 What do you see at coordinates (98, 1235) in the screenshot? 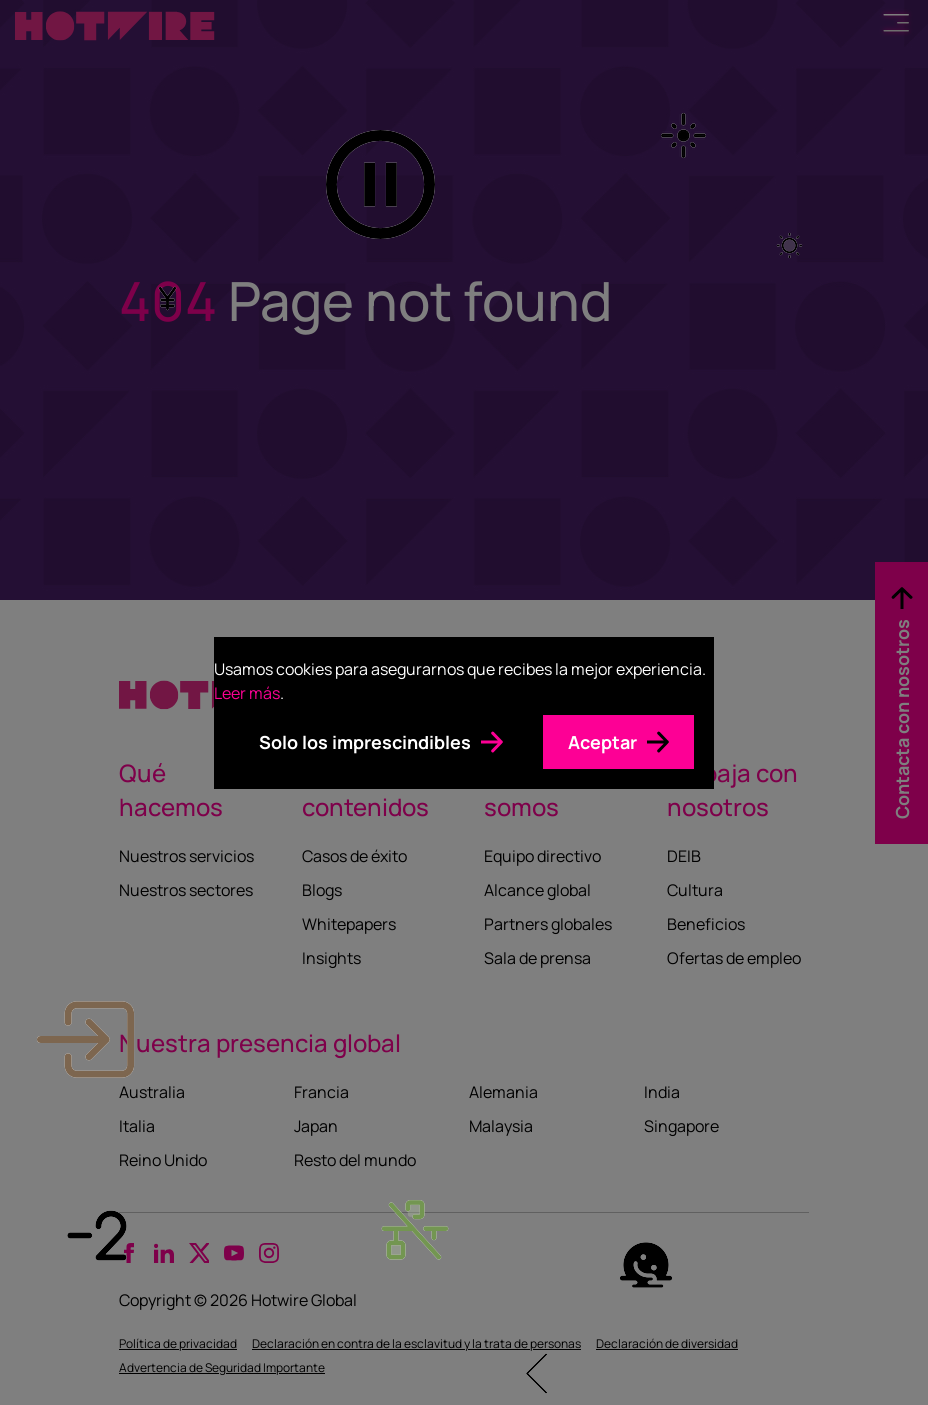
I see `decrease exposure by 2 stops` at bounding box center [98, 1235].